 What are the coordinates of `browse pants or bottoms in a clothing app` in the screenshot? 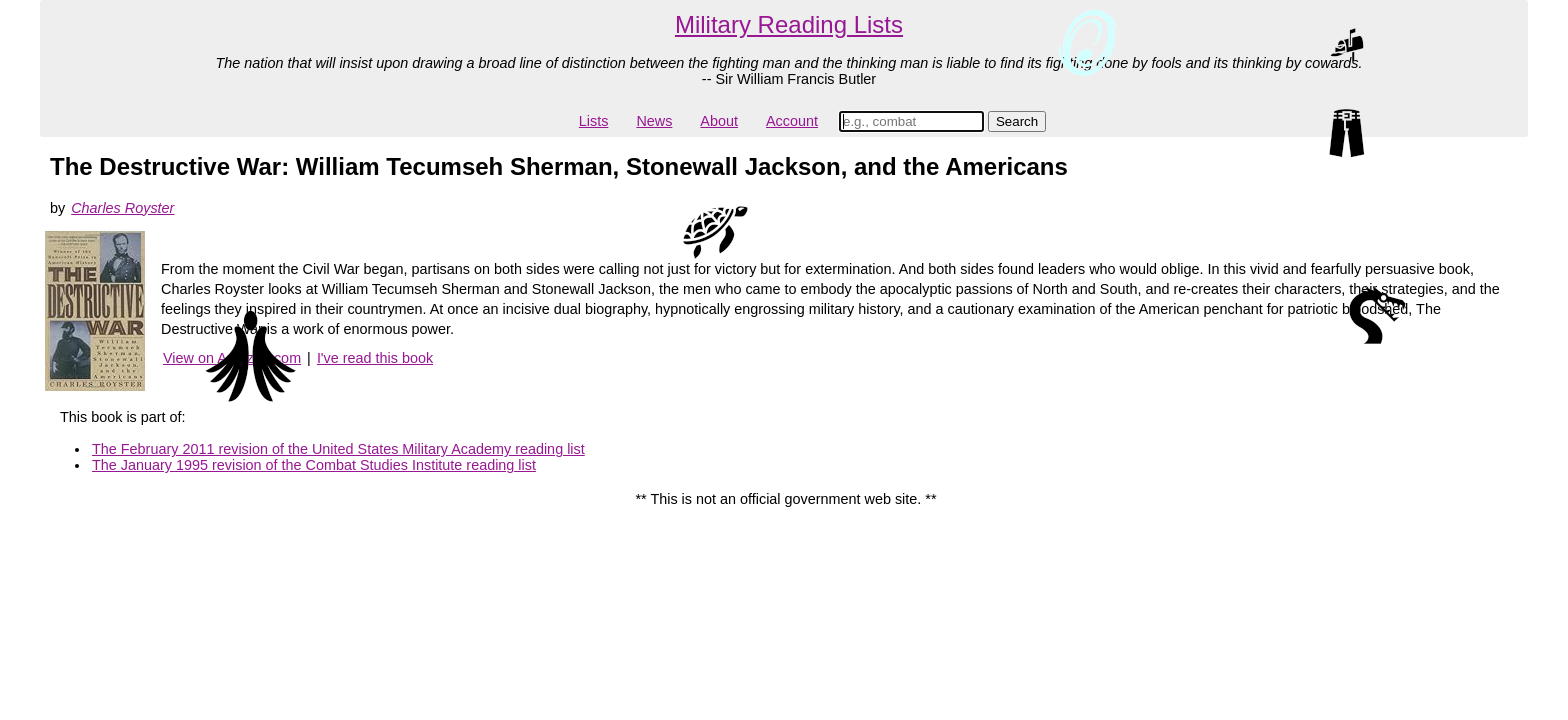 It's located at (1346, 133).